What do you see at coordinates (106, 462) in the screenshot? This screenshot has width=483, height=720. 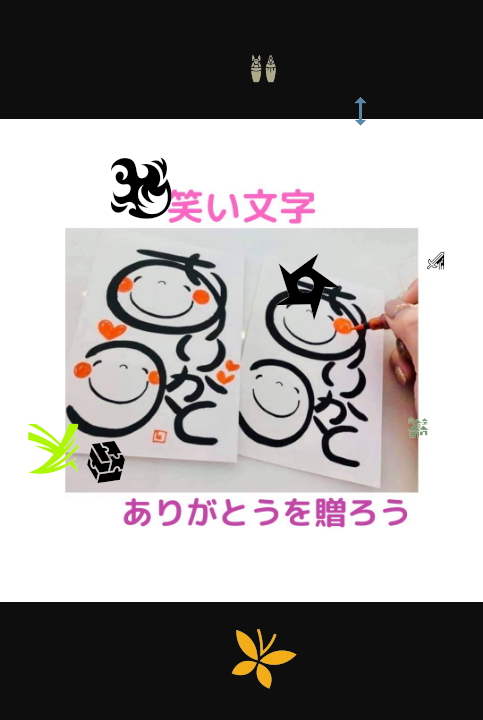 I see `access puzzle or jigsaw game` at bounding box center [106, 462].